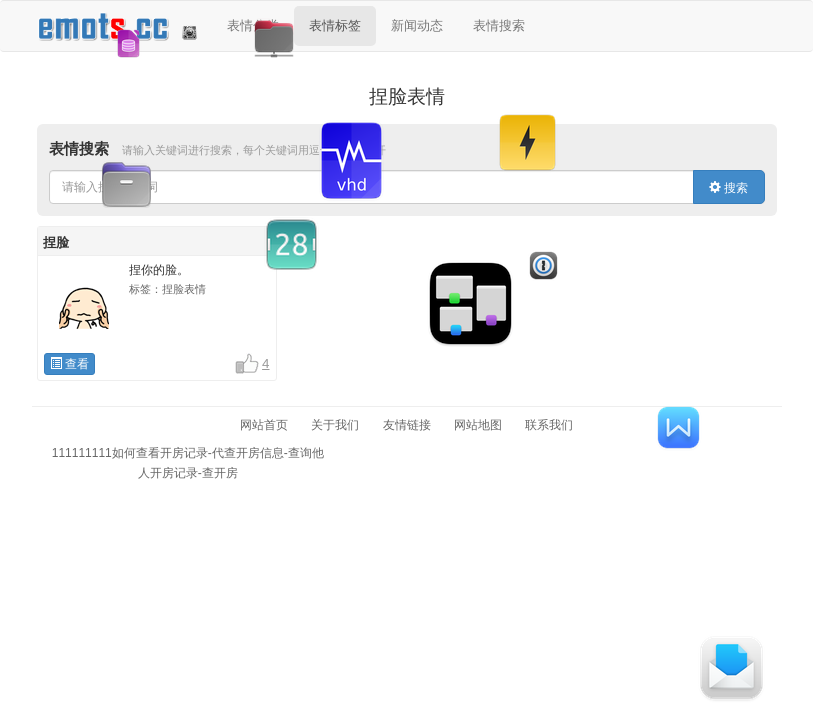 This screenshot has width=813, height=720. What do you see at coordinates (543, 265) in the screenshot?
I see `open password manager app` at bounding box center [543, 265].